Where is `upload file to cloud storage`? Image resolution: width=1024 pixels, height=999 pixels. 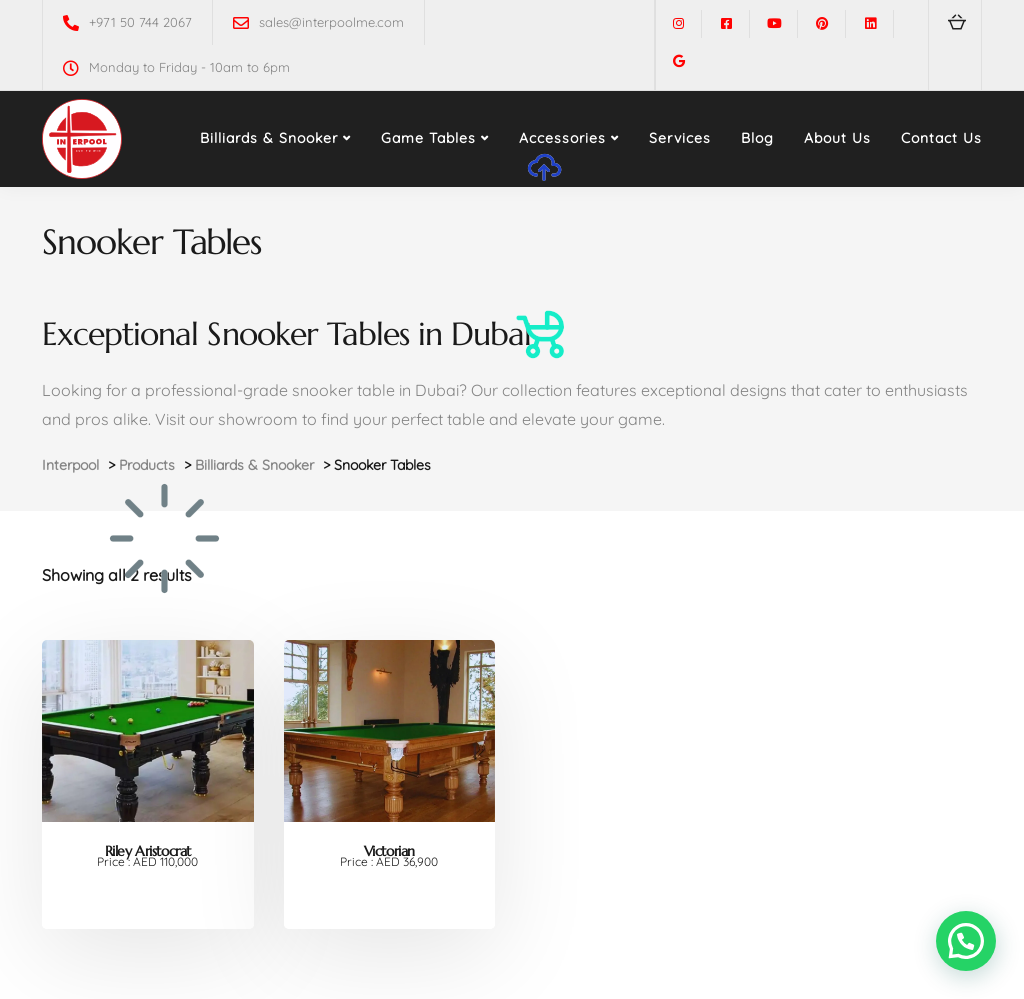 upload file to cloud storage is located at coordinates (544, 166).